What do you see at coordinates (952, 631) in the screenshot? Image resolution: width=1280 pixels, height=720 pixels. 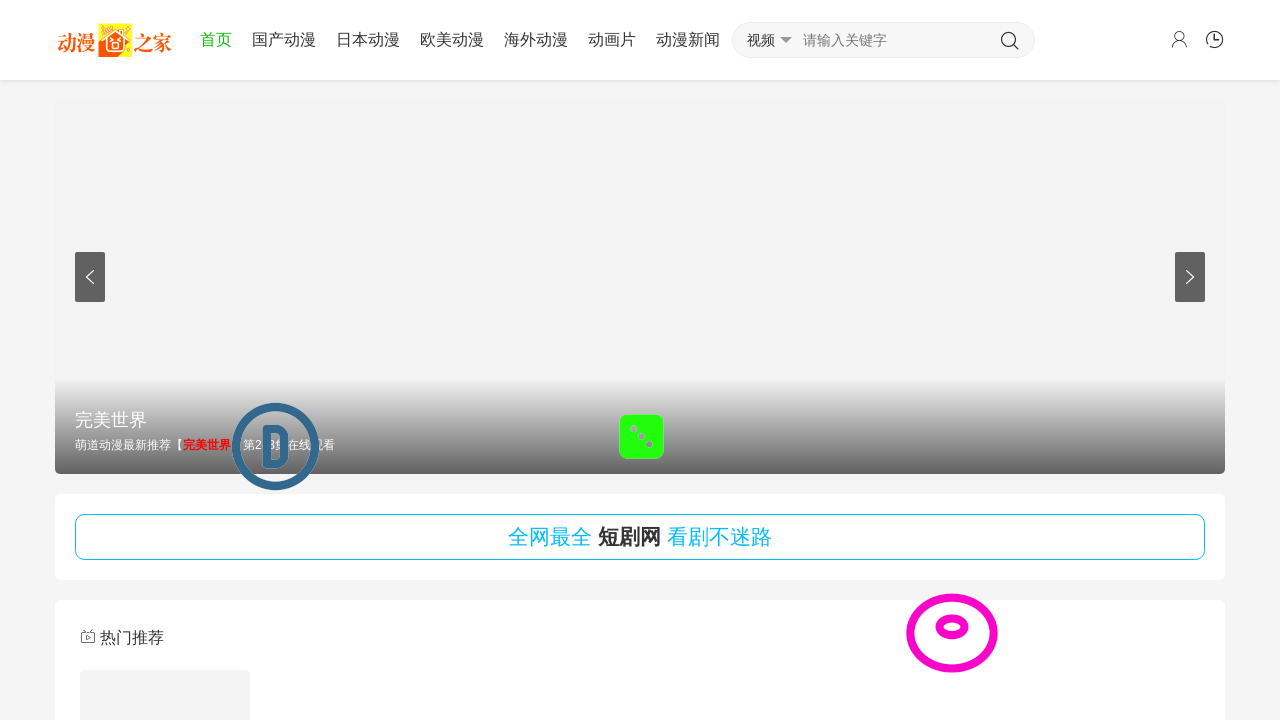 I see `select a 3D torus shape in modeling software` at bounding box center [952, 631].